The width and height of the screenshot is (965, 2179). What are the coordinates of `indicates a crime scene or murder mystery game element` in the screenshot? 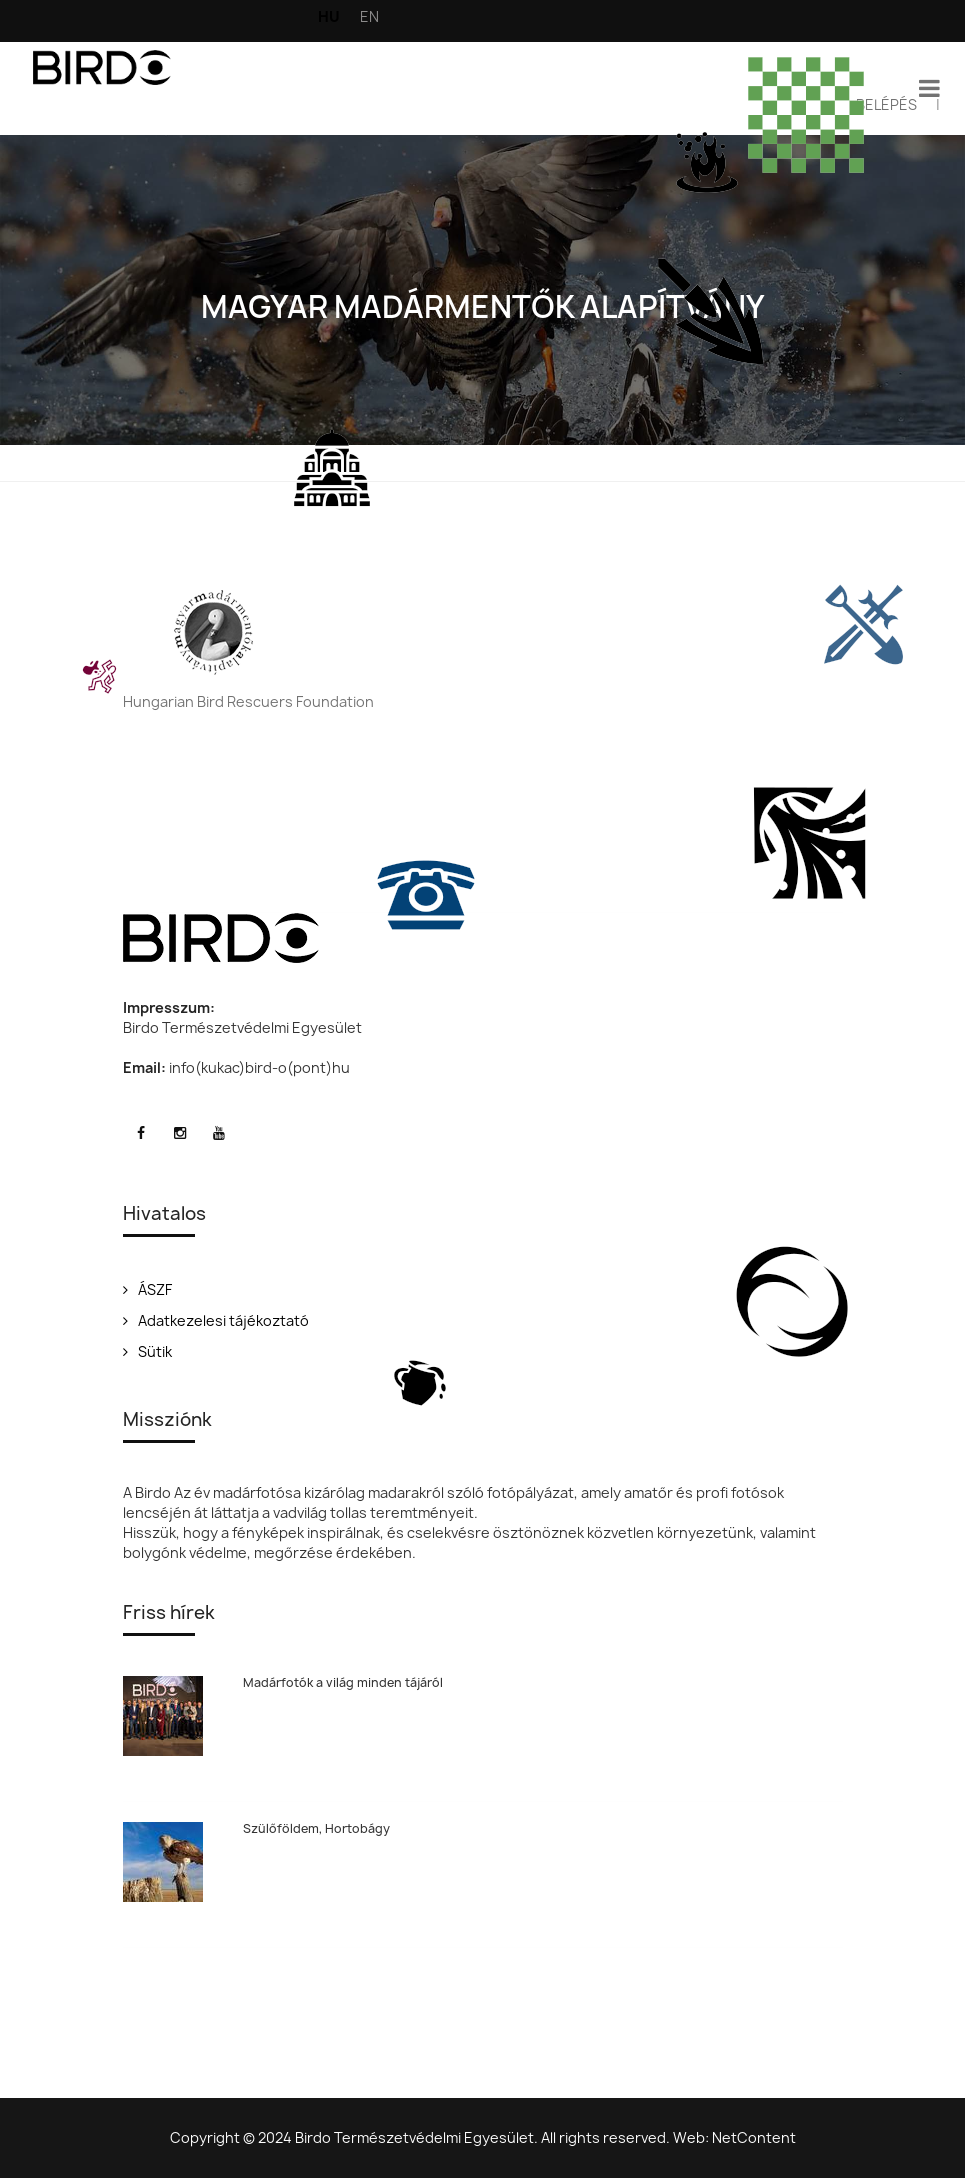 It's located at (99, 676).